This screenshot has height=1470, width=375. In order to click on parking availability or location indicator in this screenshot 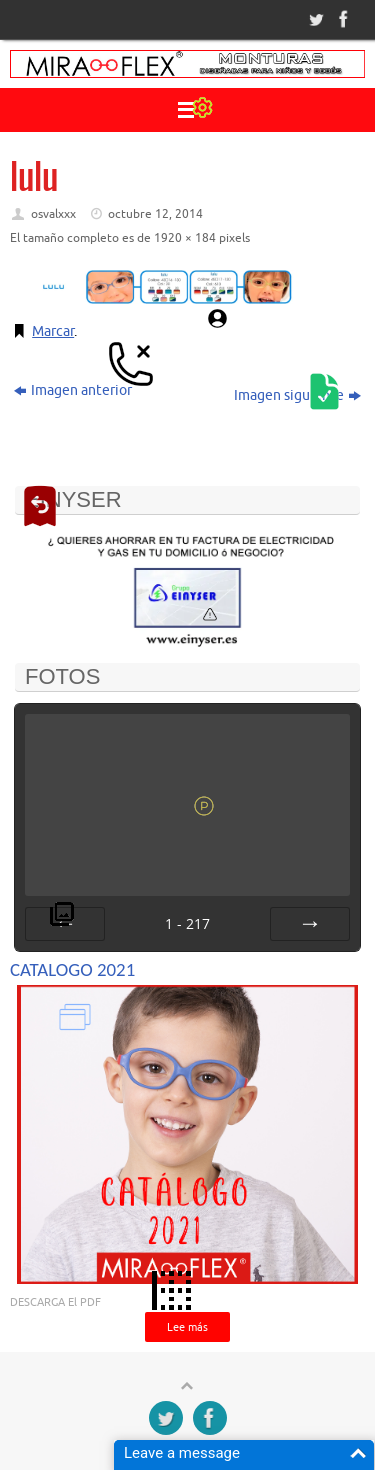, I will do `click(204, 806)`.